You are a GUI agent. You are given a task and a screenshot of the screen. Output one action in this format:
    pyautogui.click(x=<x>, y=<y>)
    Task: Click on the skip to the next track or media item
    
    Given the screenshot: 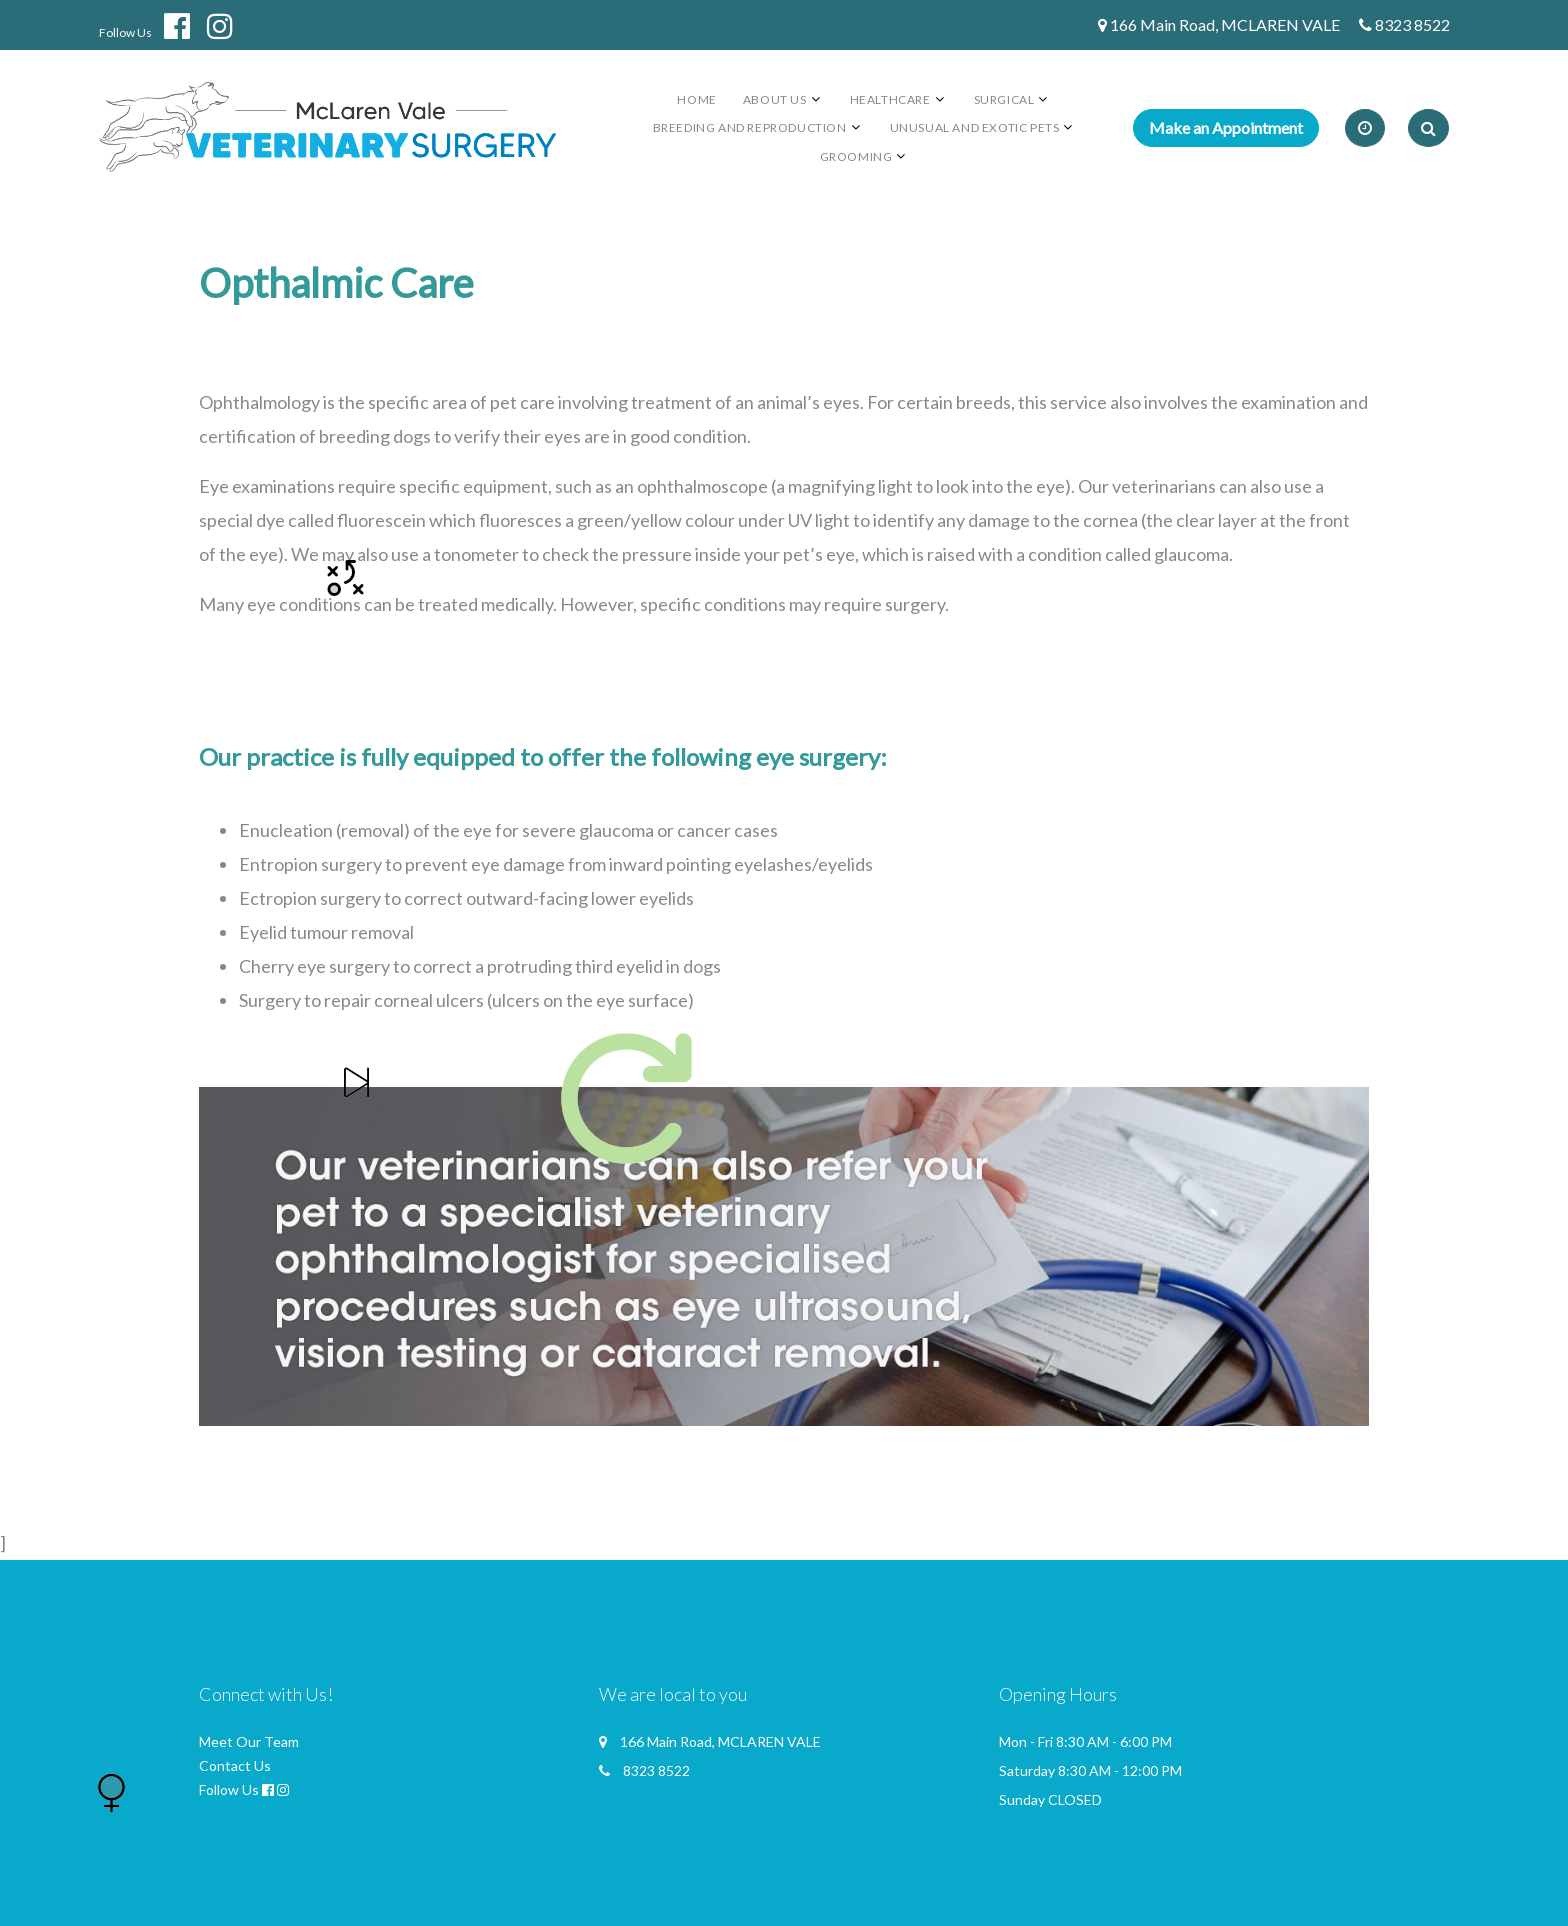 What is the action you would take?
    pyautogui.click(x=356, y=1082)
    